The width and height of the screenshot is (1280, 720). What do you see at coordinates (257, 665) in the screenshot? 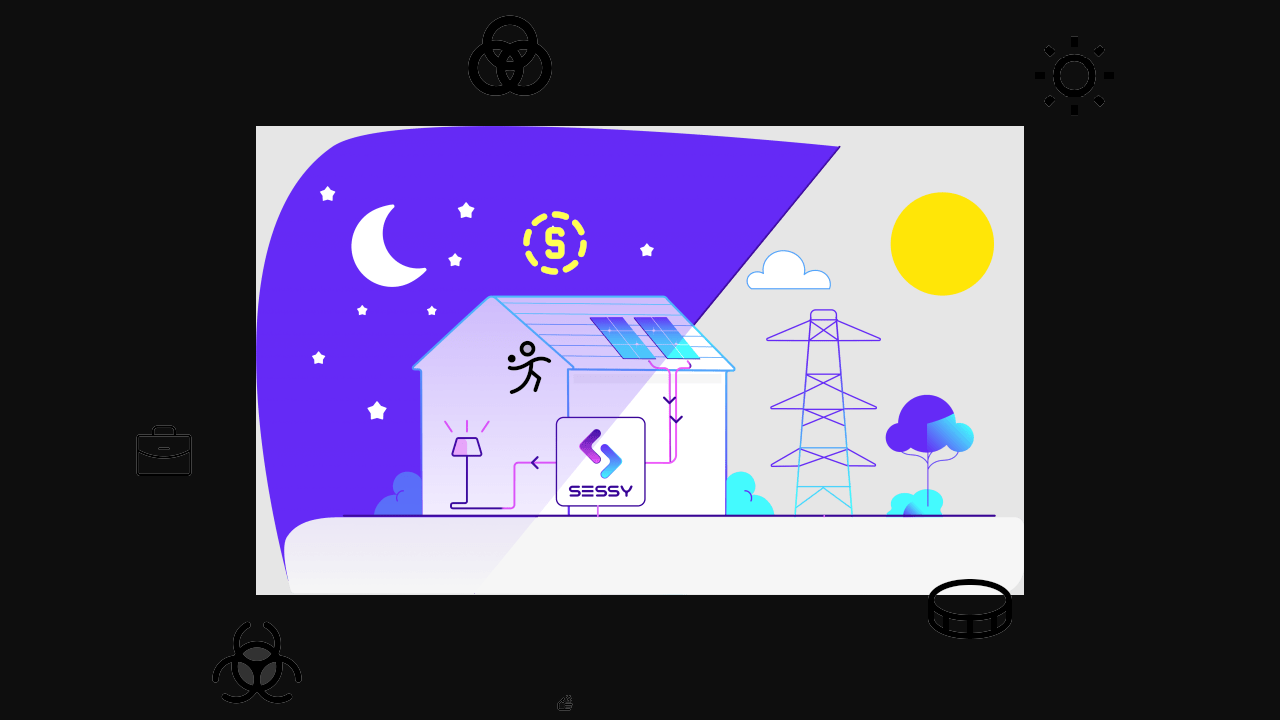
I see `indicates hazardous or dangerous content` at bounding box center [257, 665].